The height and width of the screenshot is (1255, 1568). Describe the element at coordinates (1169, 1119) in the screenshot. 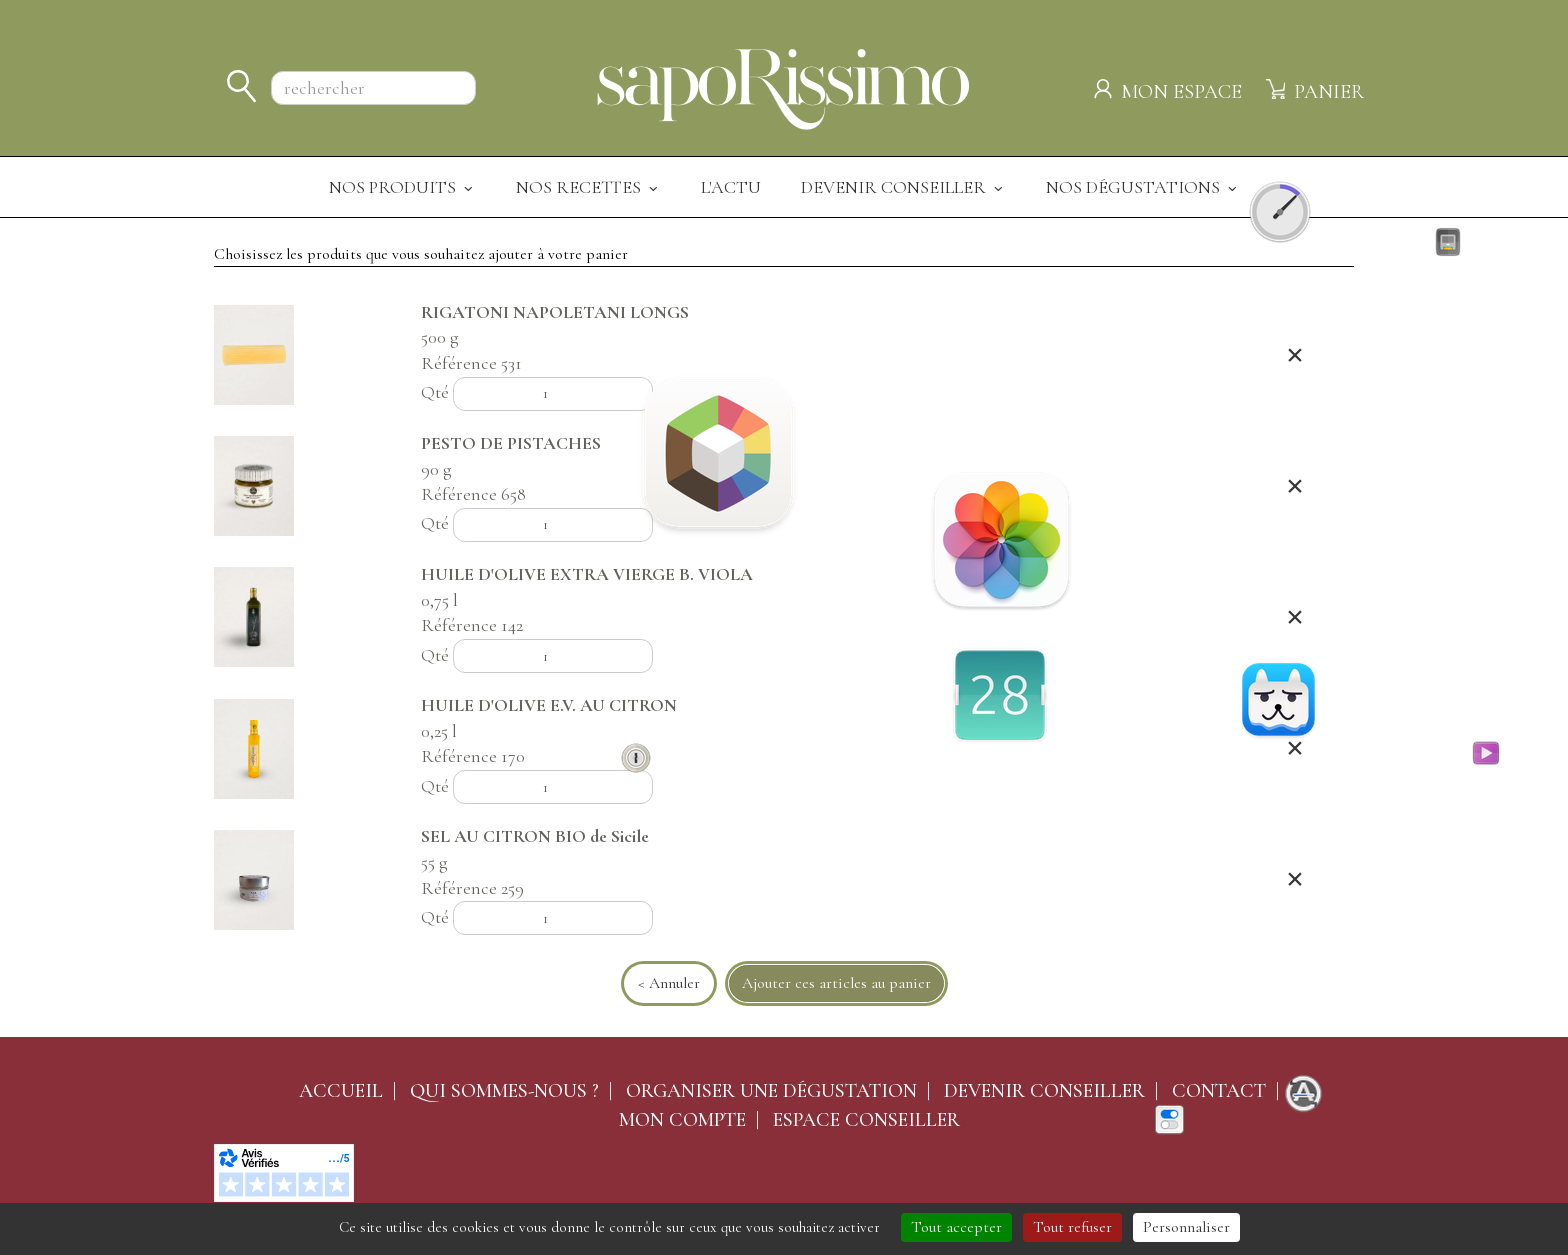

I see `open unity tweak tool settings` at that location.